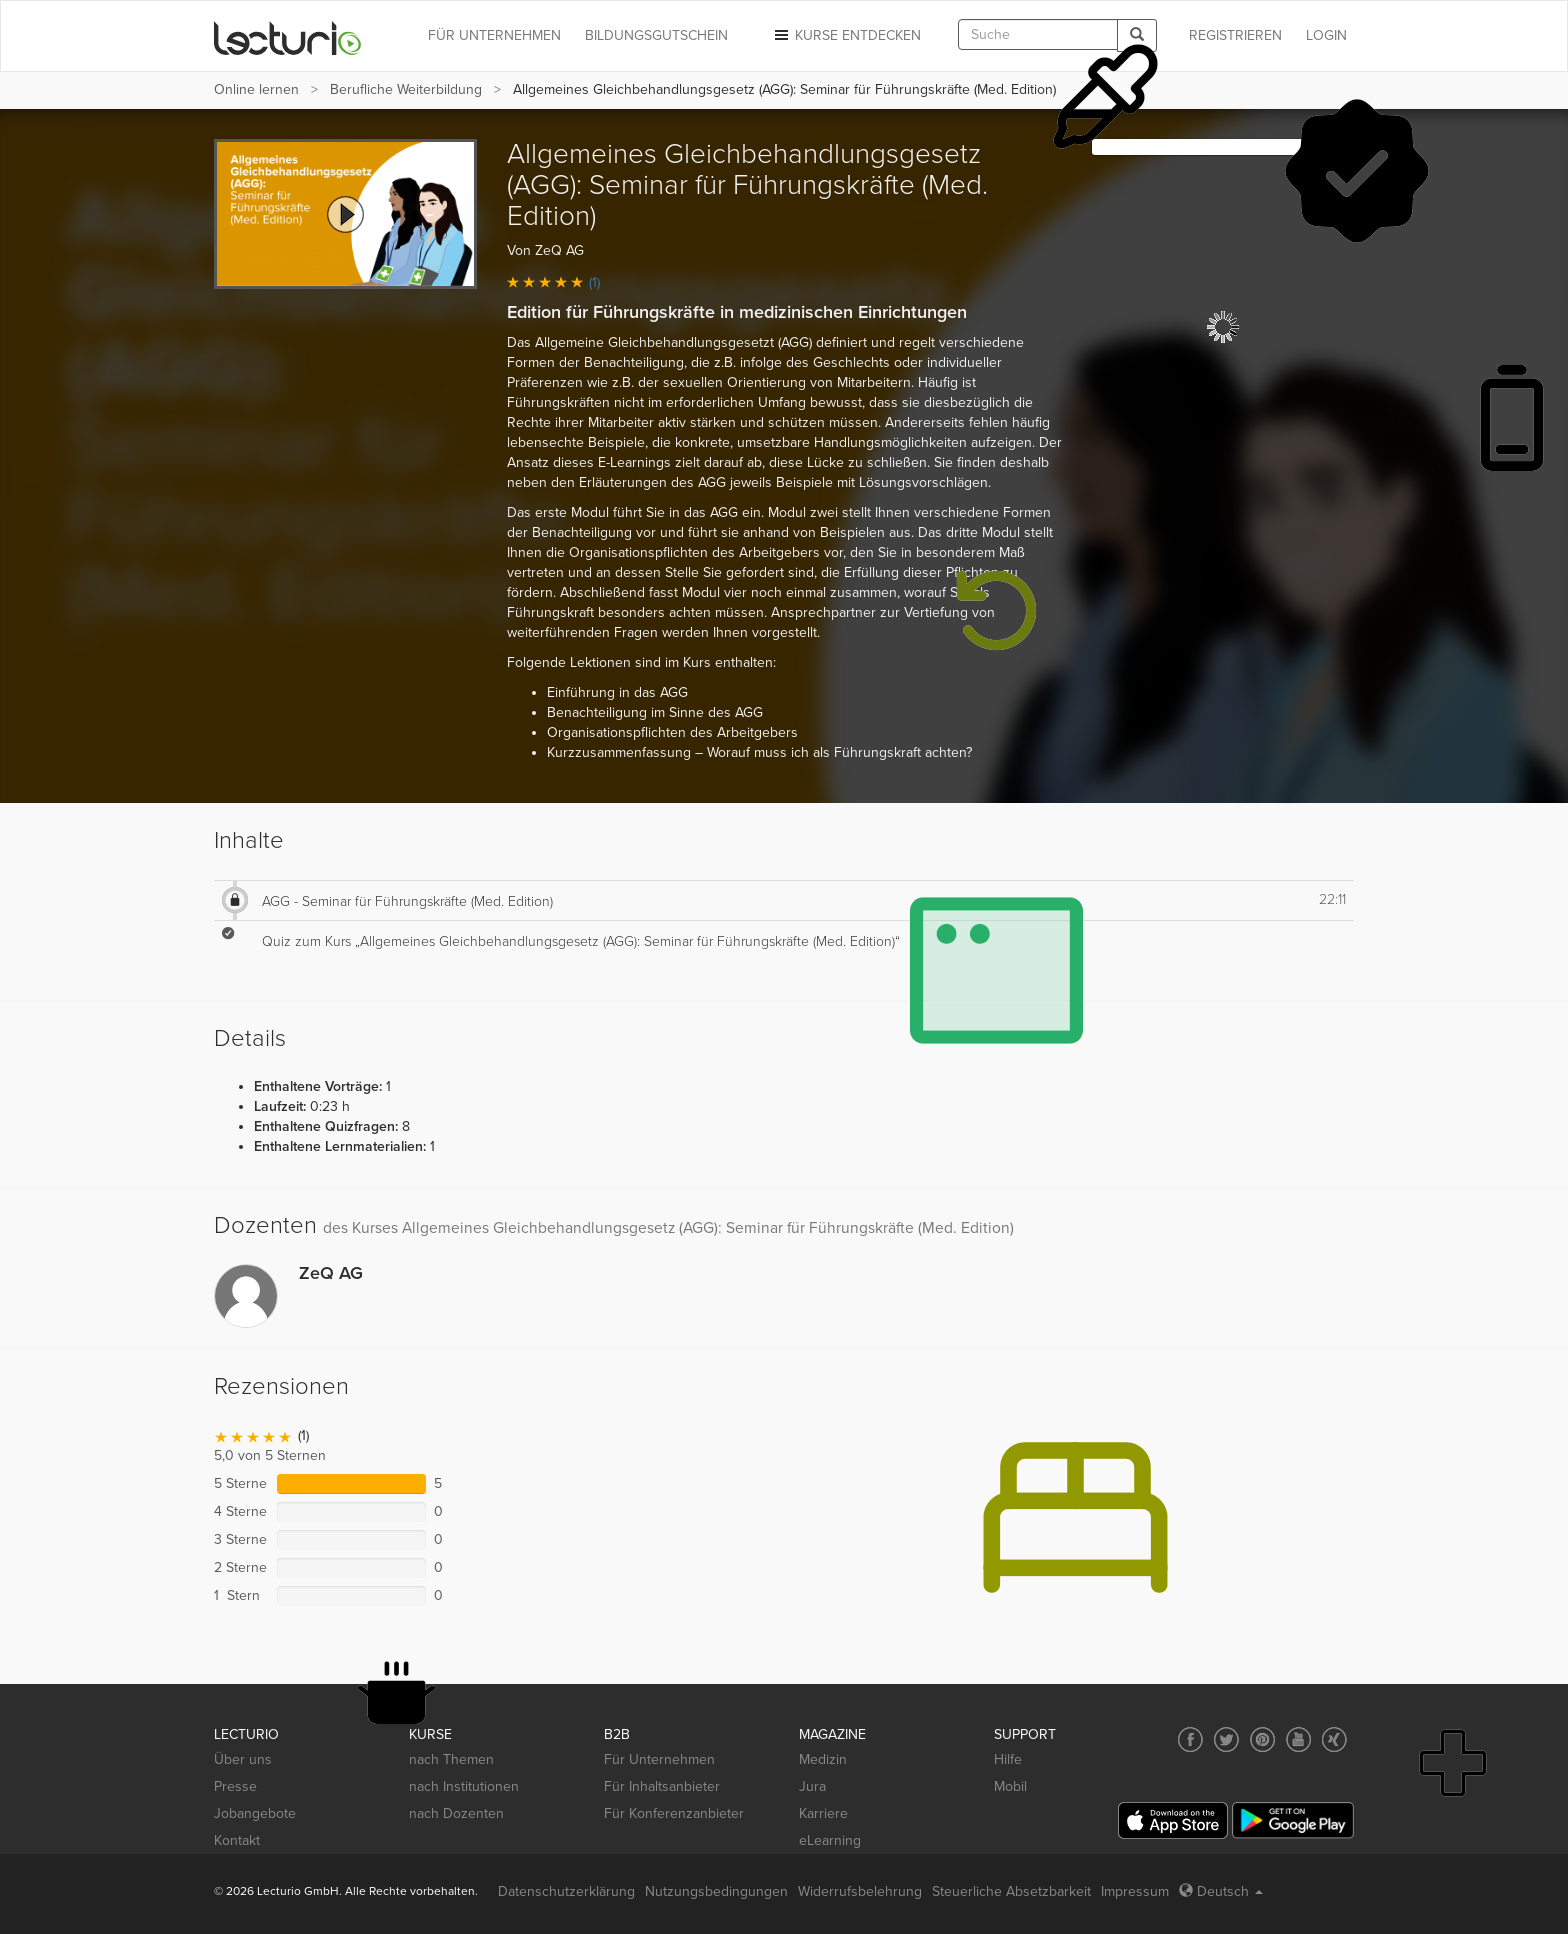 This screenshot has height=1934, width=1568. I want to click on open a new application window, so click(996, 970).